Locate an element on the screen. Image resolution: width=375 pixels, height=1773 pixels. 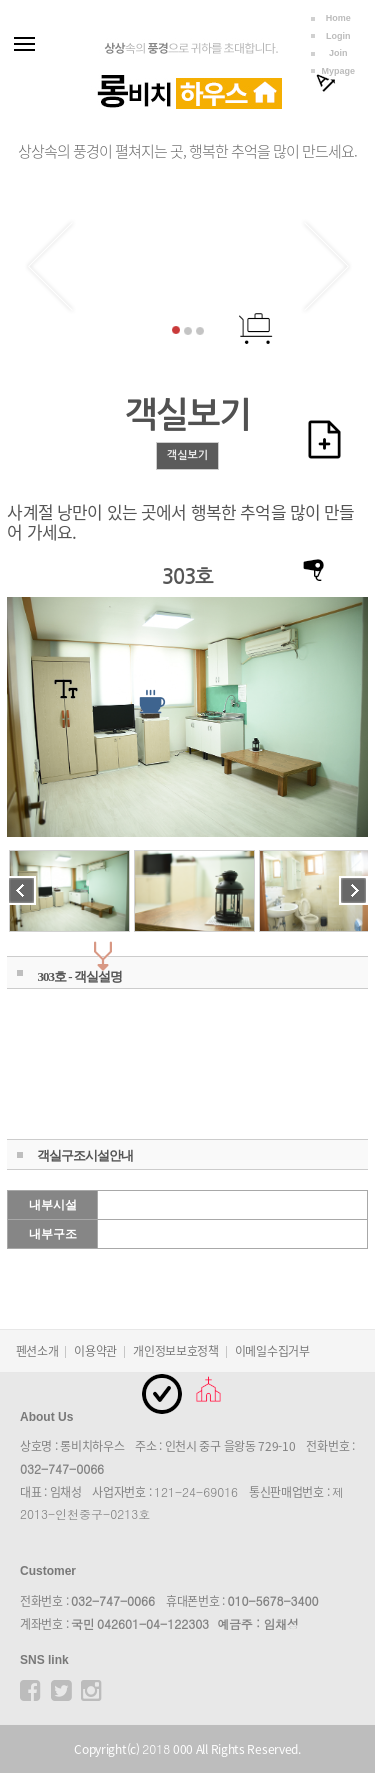
access luggage or baggage services is located at coordinates (255, 328).